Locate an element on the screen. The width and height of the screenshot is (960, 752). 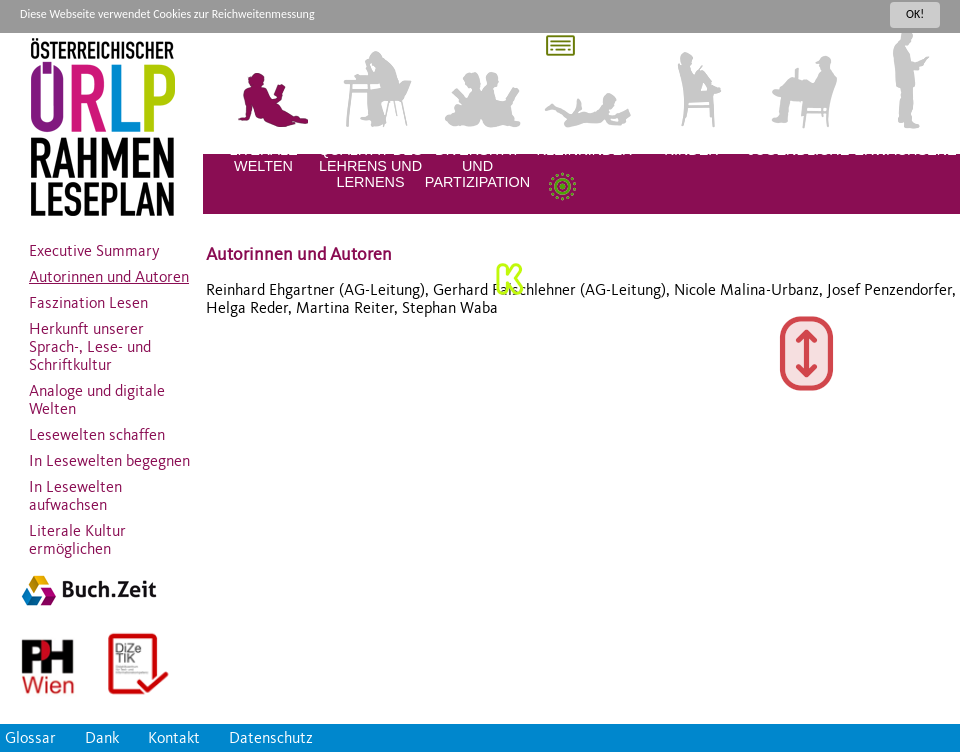
link to Kickstarter profile or campaign is located at coordinates (509, 279).